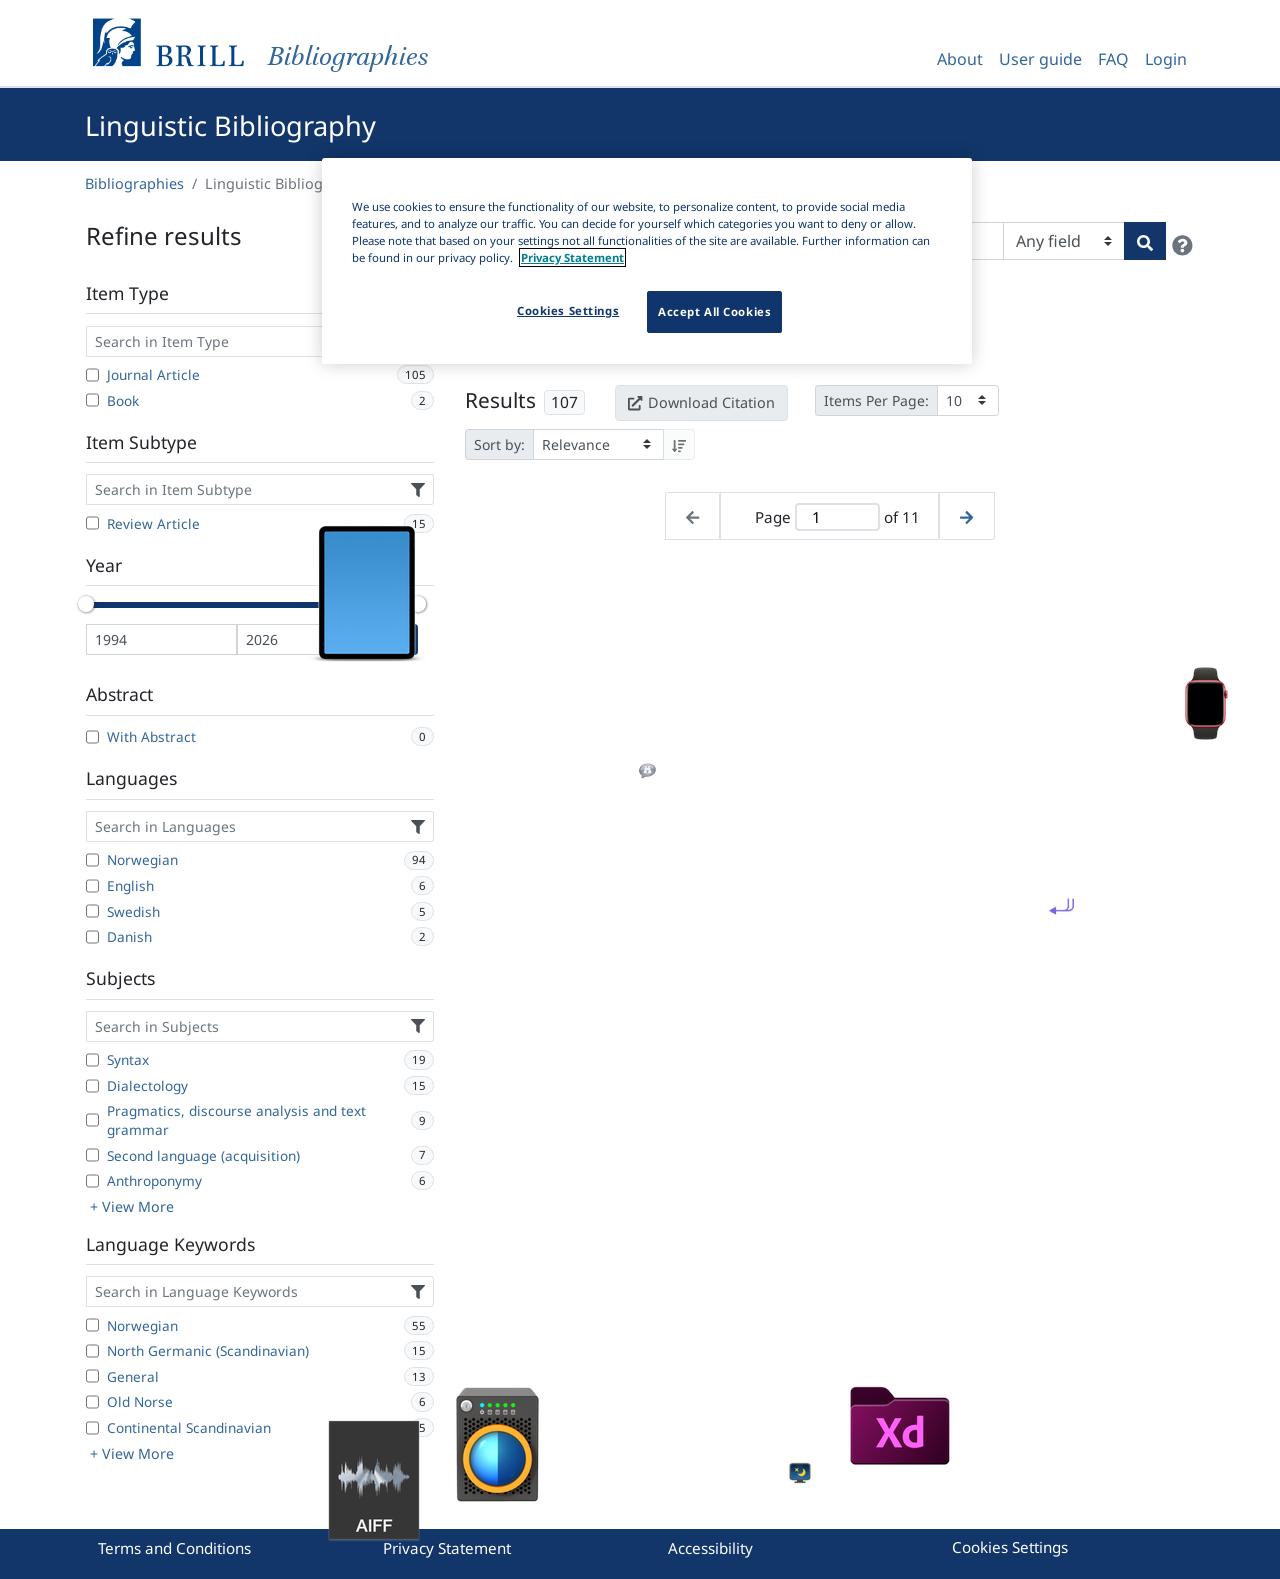 The image size is (1280, 1579). Describe the element at coordinates (899, 1428) in the screenshot. I see `open folder containing Adobe XD project files` at that location.